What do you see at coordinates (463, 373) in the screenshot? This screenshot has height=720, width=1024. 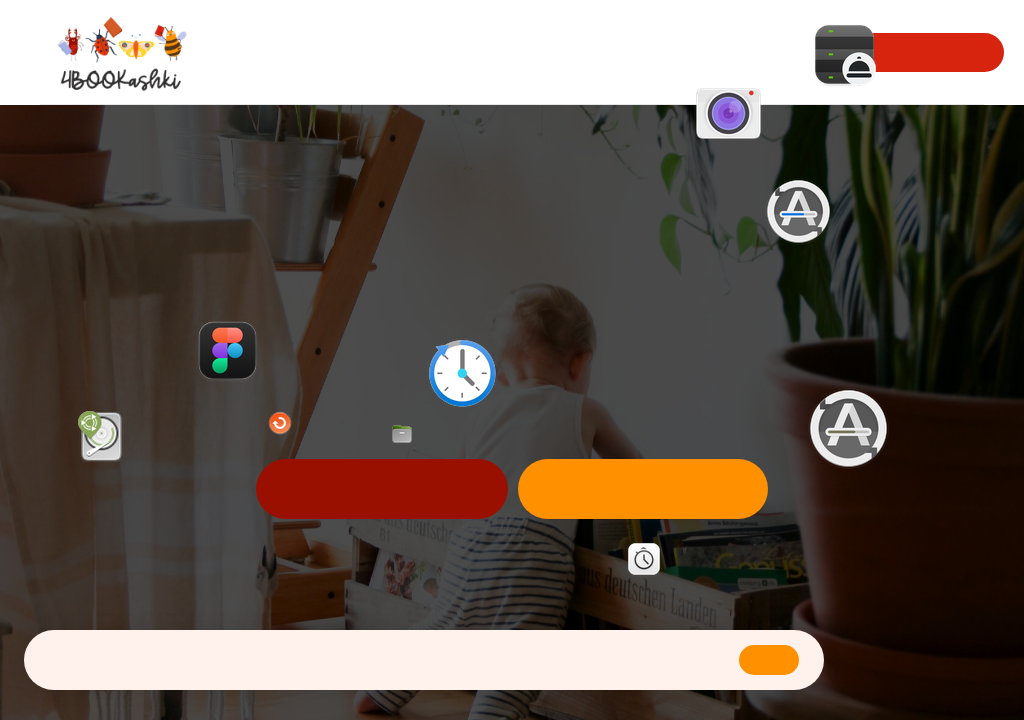 I see `open the reservations app` at bounding box center [463, 373].